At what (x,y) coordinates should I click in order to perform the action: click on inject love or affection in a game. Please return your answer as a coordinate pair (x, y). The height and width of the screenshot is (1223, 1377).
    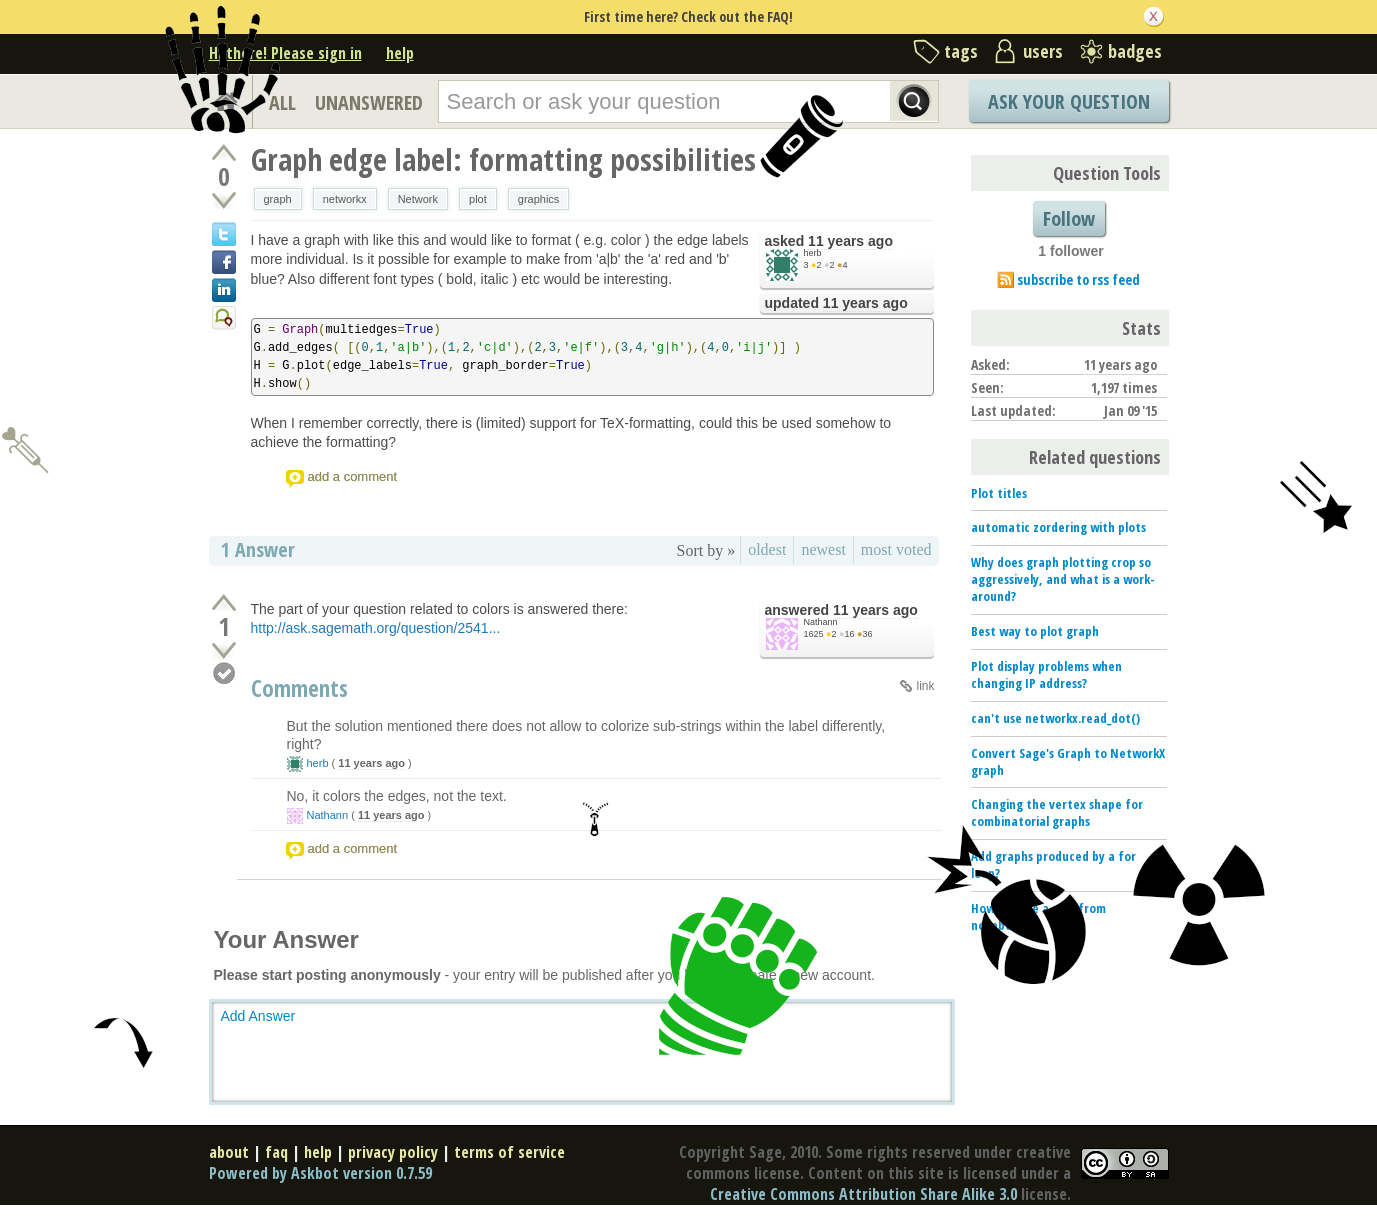
    Looking at the image, I should click on (25, 450).